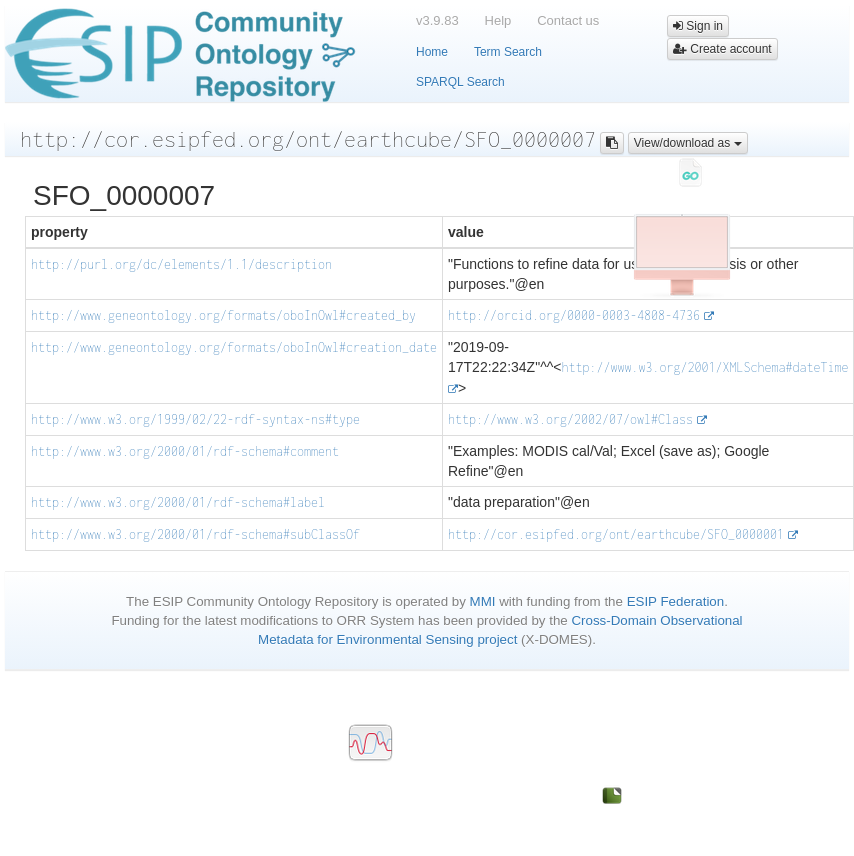  Describe the element at coordinates (370, 742) in the screenshot. I see `view battery and power usage statistics` at that location.